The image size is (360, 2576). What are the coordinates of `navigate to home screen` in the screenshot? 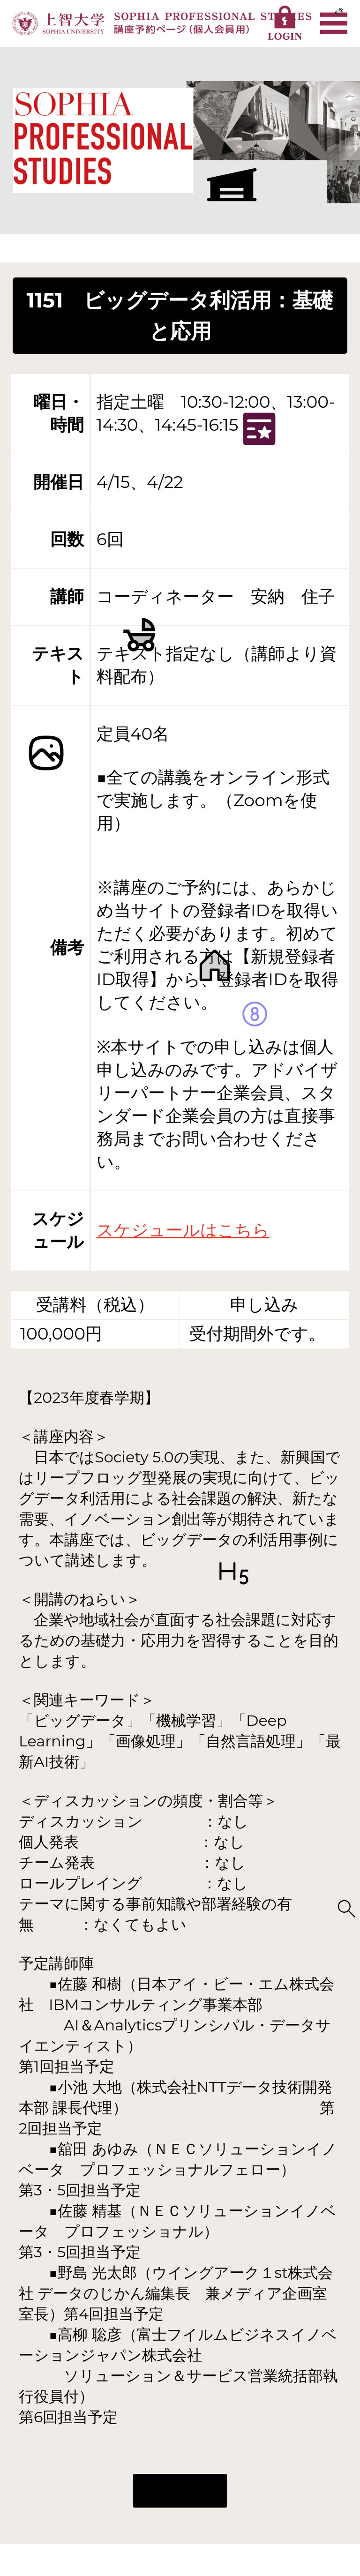 It's located at (215, 966).